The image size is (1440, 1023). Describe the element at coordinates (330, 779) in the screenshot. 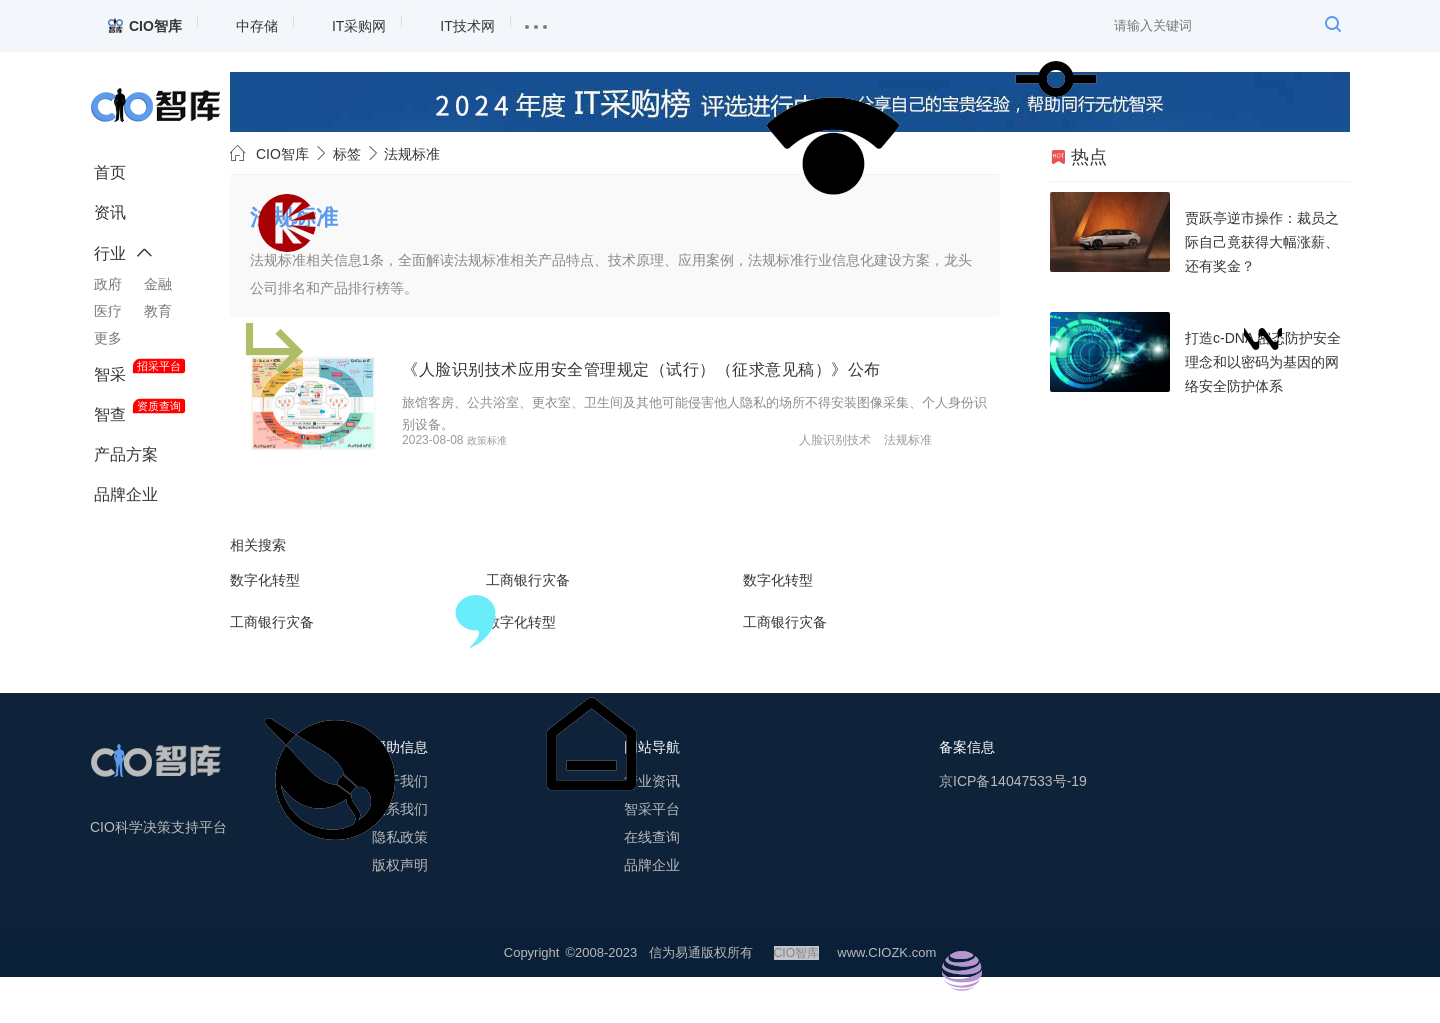

I see `open krita digital painting application` at that location.